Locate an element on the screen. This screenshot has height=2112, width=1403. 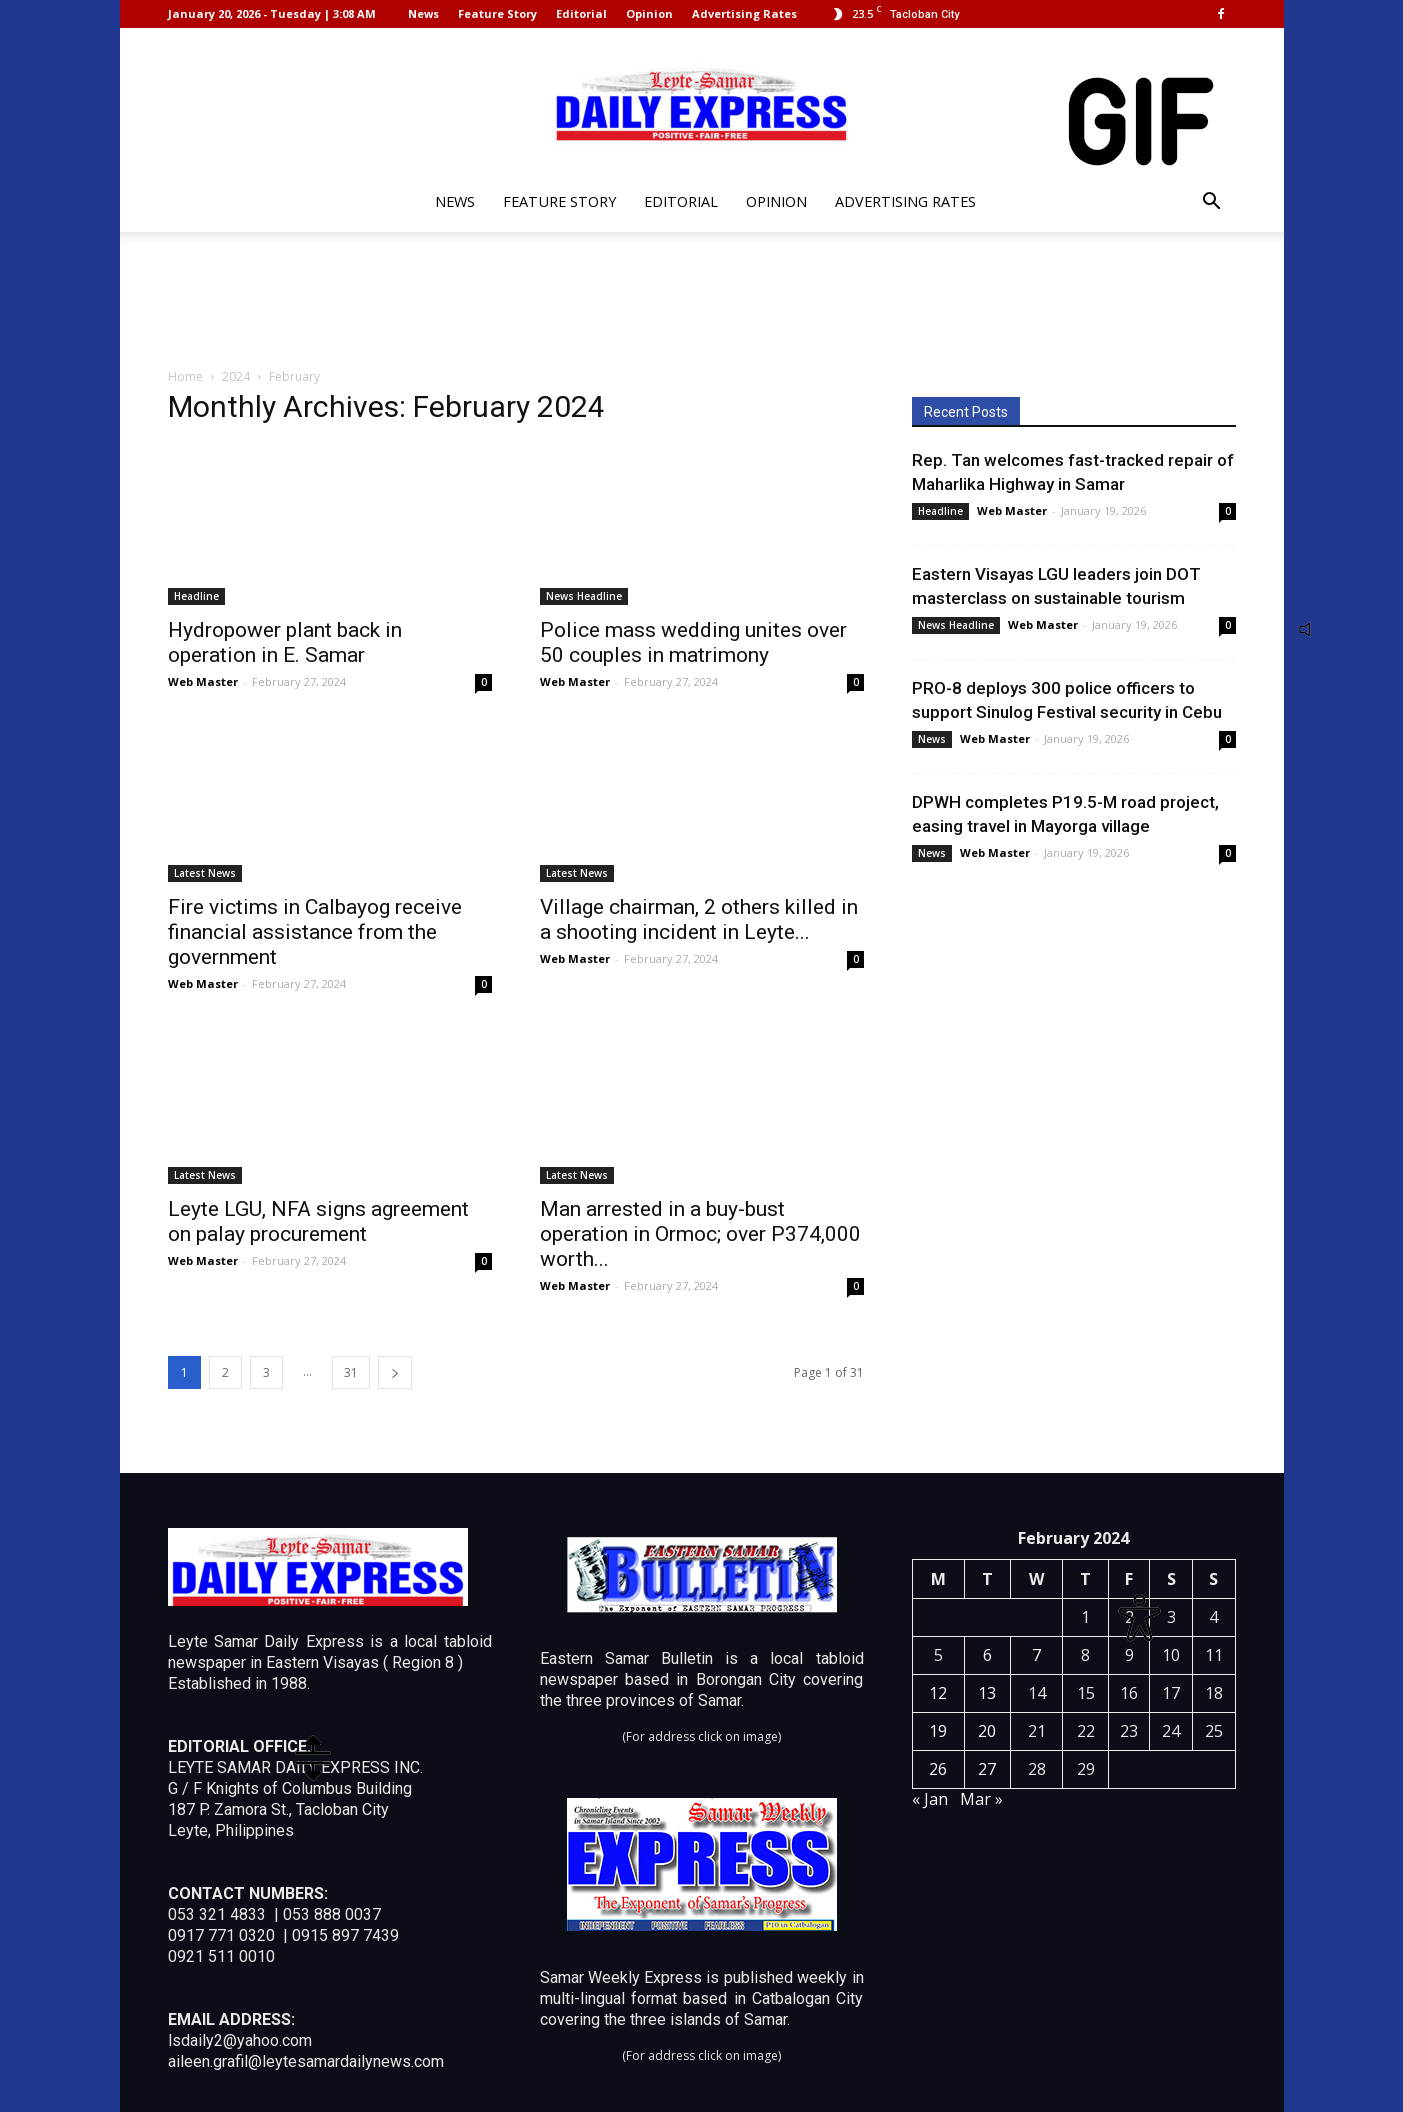
insert a GIF into your message is located at coordinates (1138, 121).